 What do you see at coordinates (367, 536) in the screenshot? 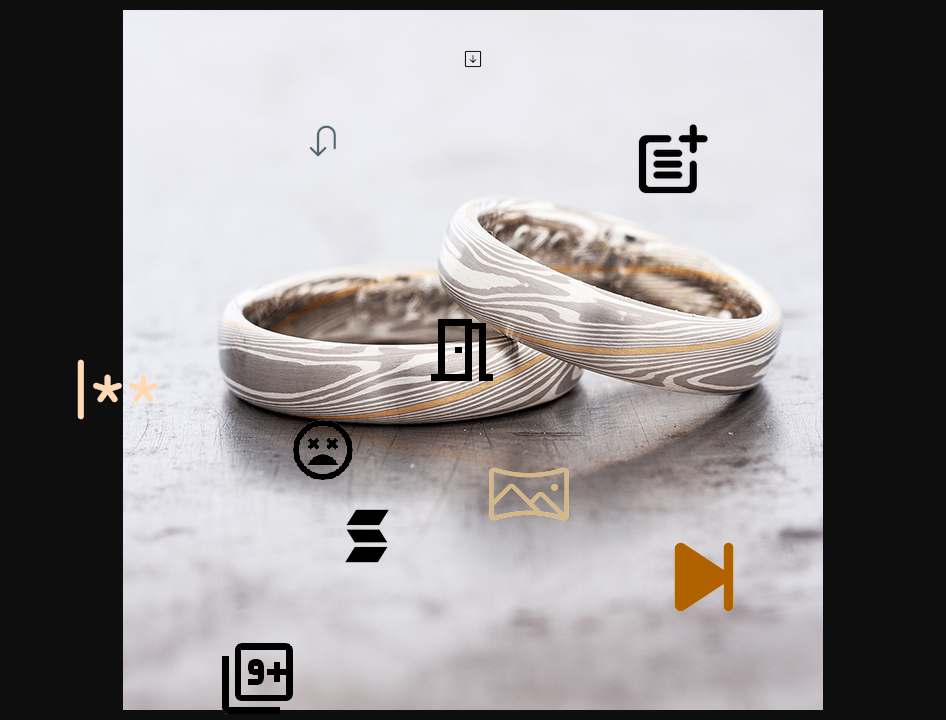
I see `view stacked layers or map overlays` at bounding box center [367, 536].